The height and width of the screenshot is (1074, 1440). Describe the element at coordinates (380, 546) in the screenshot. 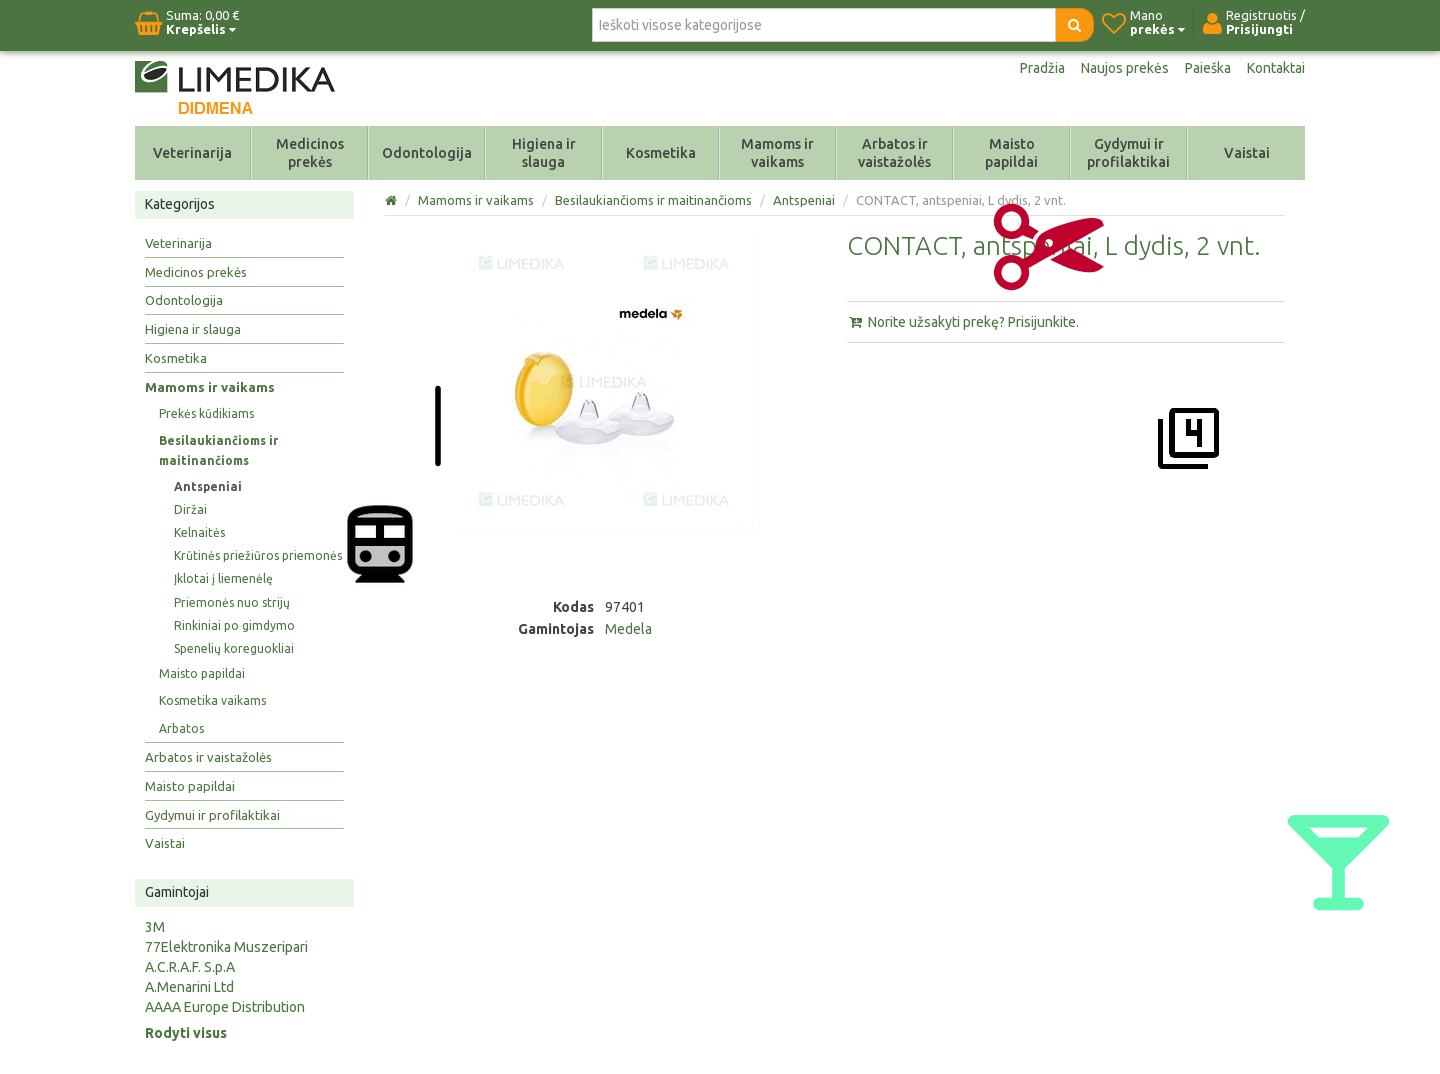

I see `get public transit directions` at that location.